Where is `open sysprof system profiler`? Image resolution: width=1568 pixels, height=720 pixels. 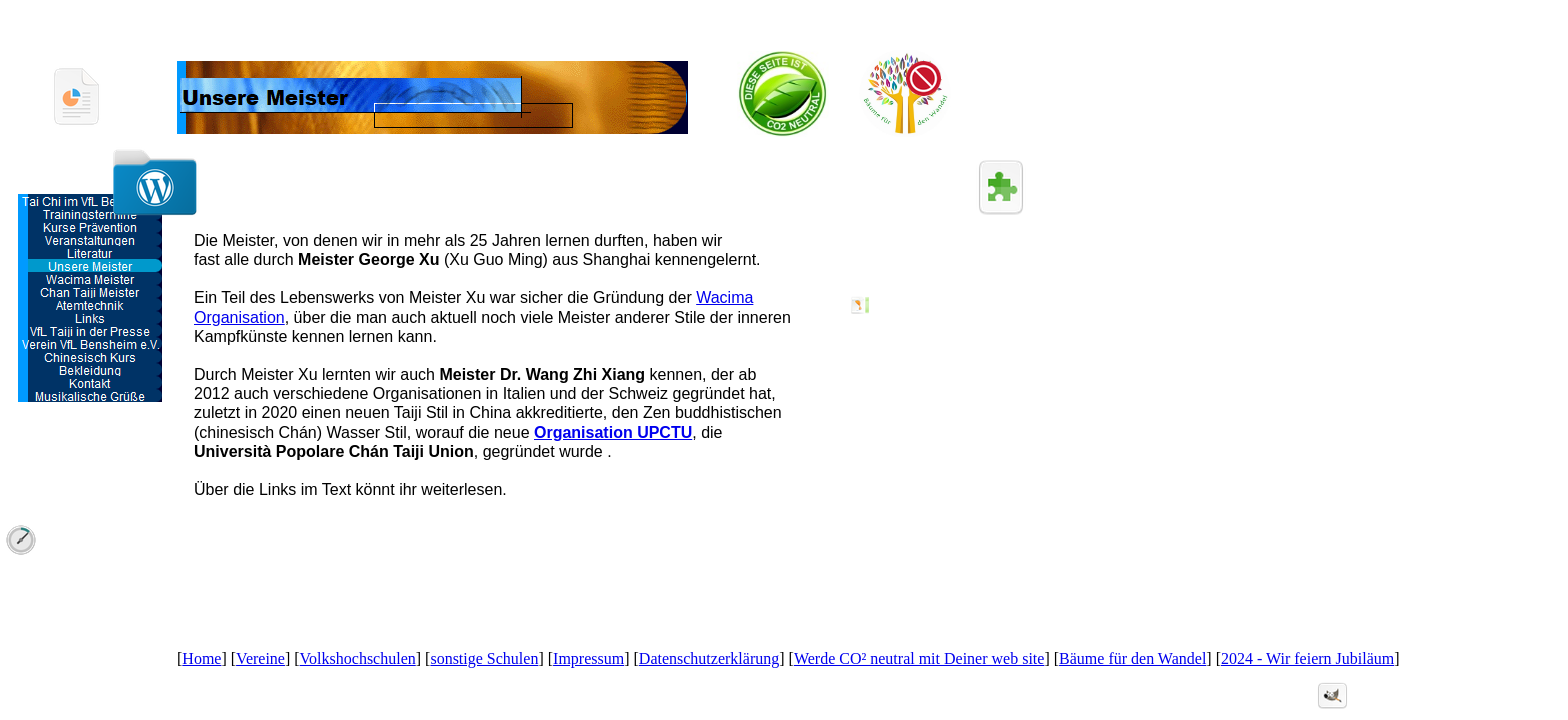 open sysprof system profiler is located at coordinates (21, 540).